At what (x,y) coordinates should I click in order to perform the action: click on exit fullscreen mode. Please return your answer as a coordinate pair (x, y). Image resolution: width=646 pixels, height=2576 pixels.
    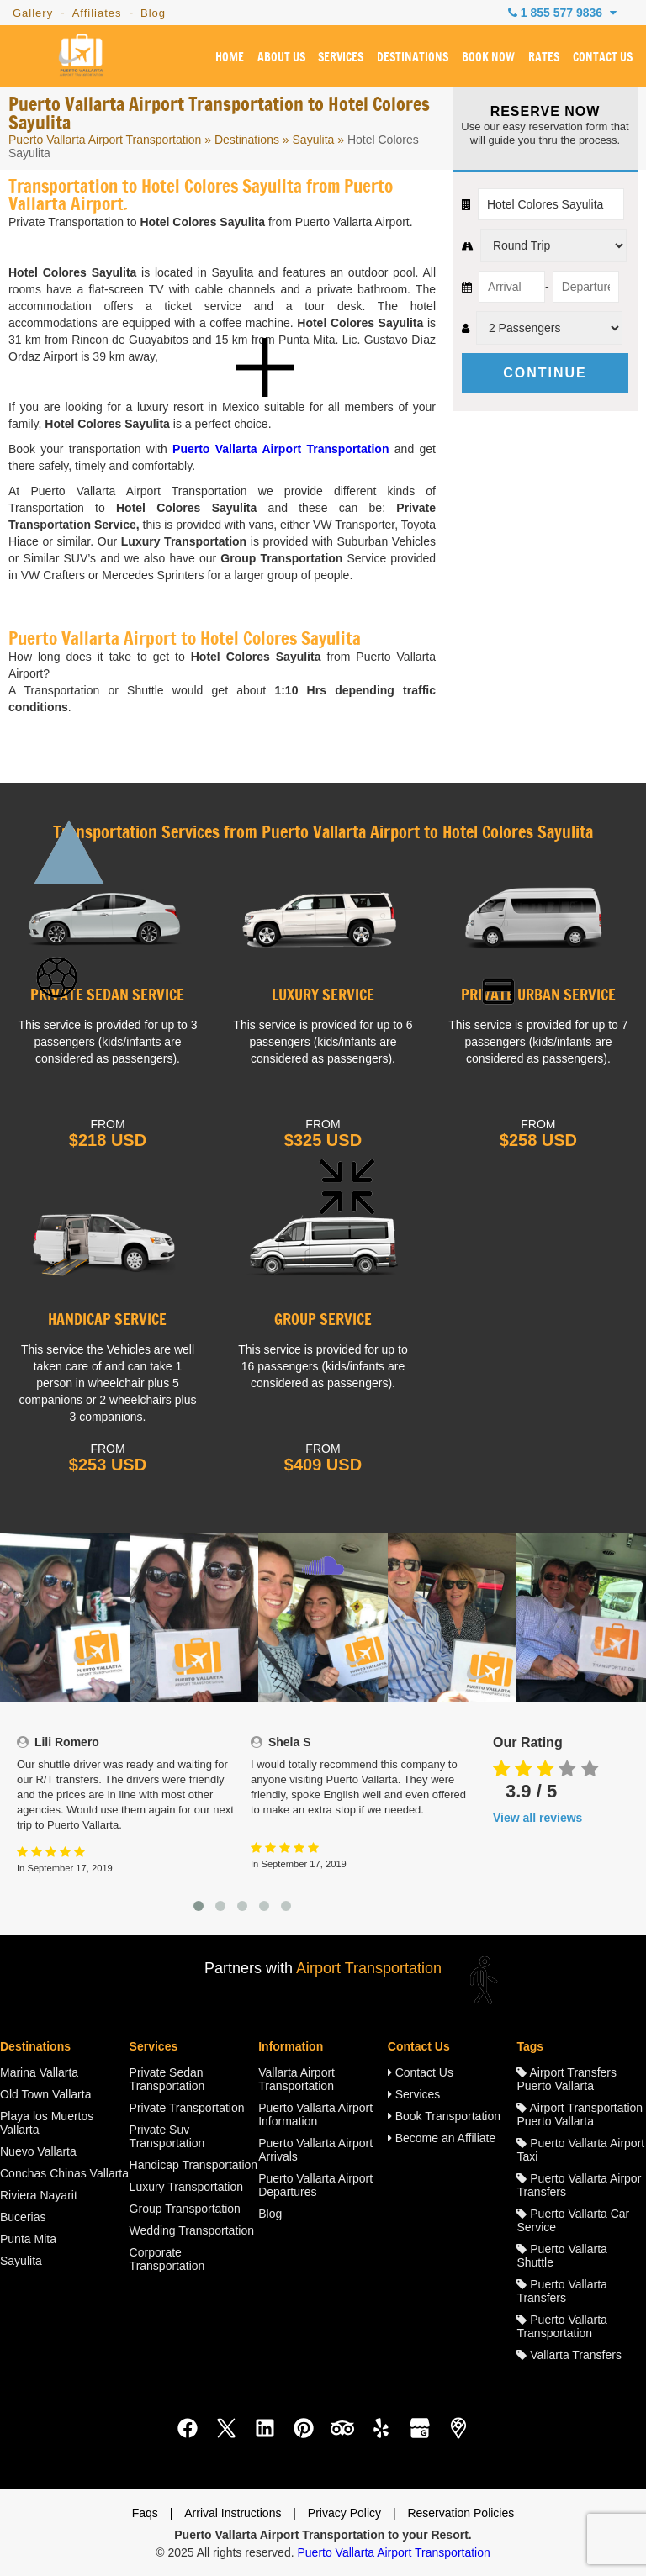
    Looking at the image, I should click on (347, 1186).